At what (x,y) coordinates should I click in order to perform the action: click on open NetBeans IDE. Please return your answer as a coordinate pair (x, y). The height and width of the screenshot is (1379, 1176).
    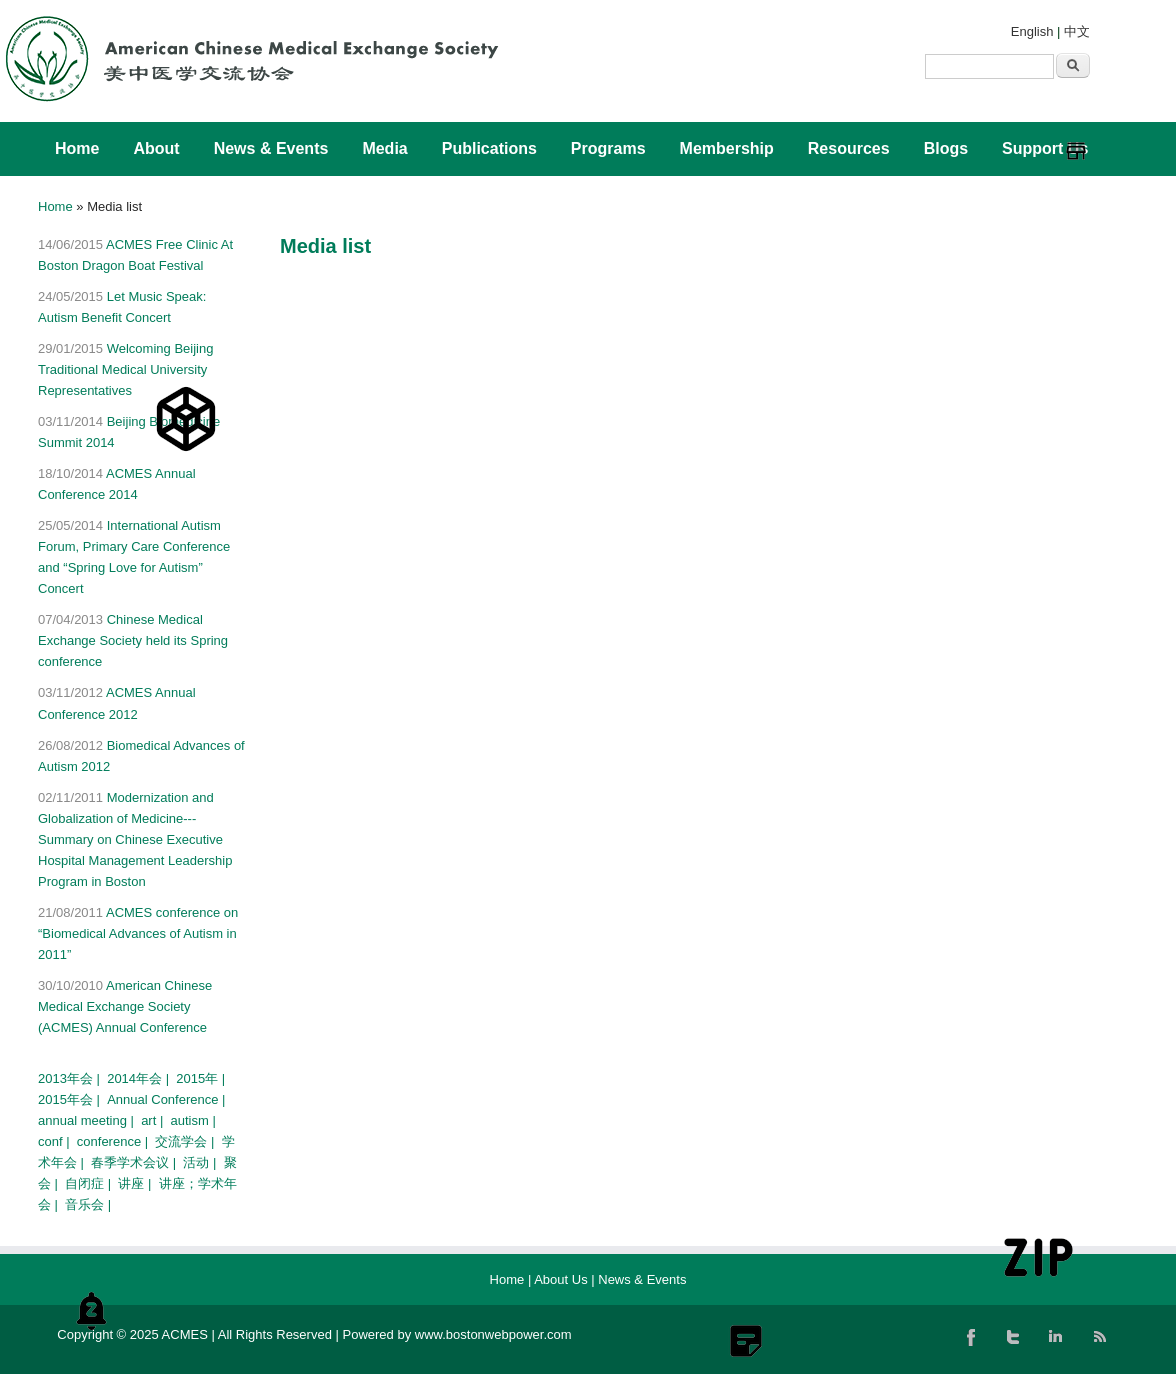
    Looking at the image, I should click on (186, 419).